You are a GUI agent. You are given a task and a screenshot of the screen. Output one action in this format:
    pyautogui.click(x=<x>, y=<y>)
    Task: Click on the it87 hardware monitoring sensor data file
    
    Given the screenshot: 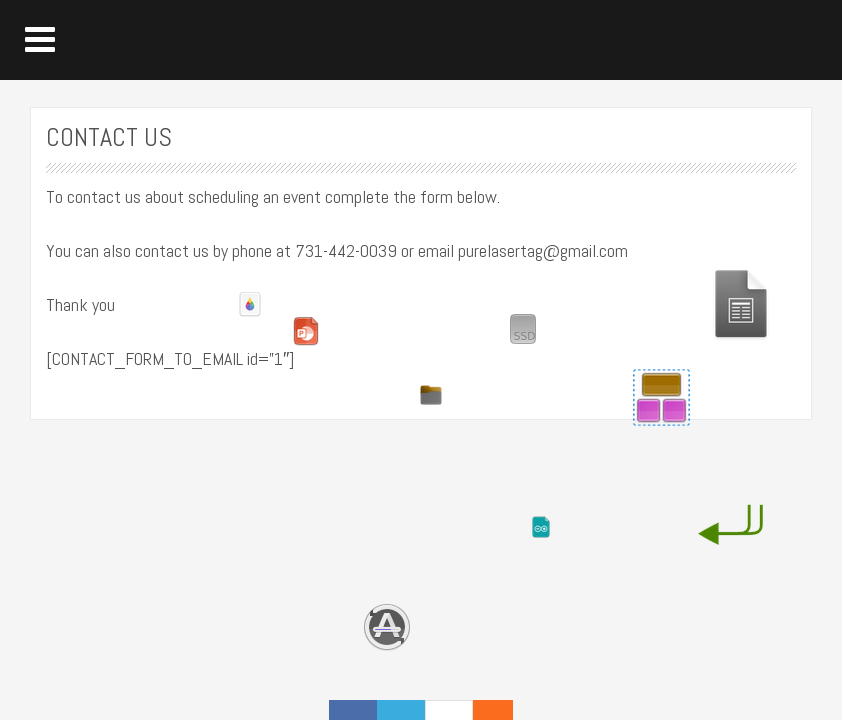 What is the action you would take?
    pyautogui.click(x=250, y=304)
    